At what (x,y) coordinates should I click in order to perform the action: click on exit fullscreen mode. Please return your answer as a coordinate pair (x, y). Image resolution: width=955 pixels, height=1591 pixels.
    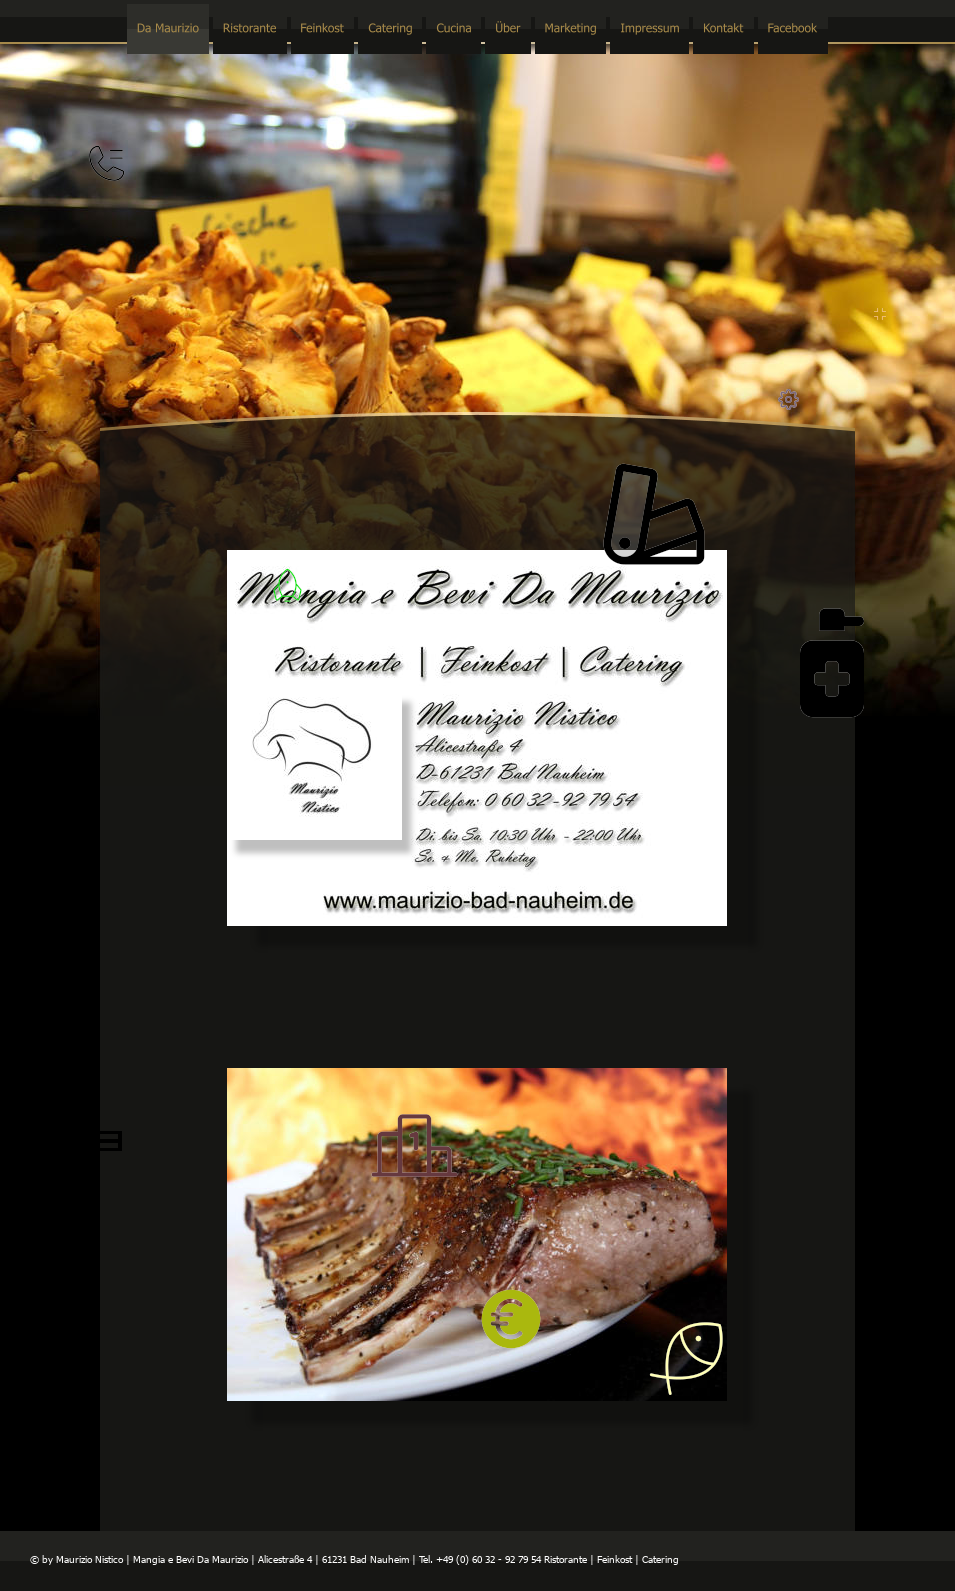
    Looking at the image, I should click on (880, 314).